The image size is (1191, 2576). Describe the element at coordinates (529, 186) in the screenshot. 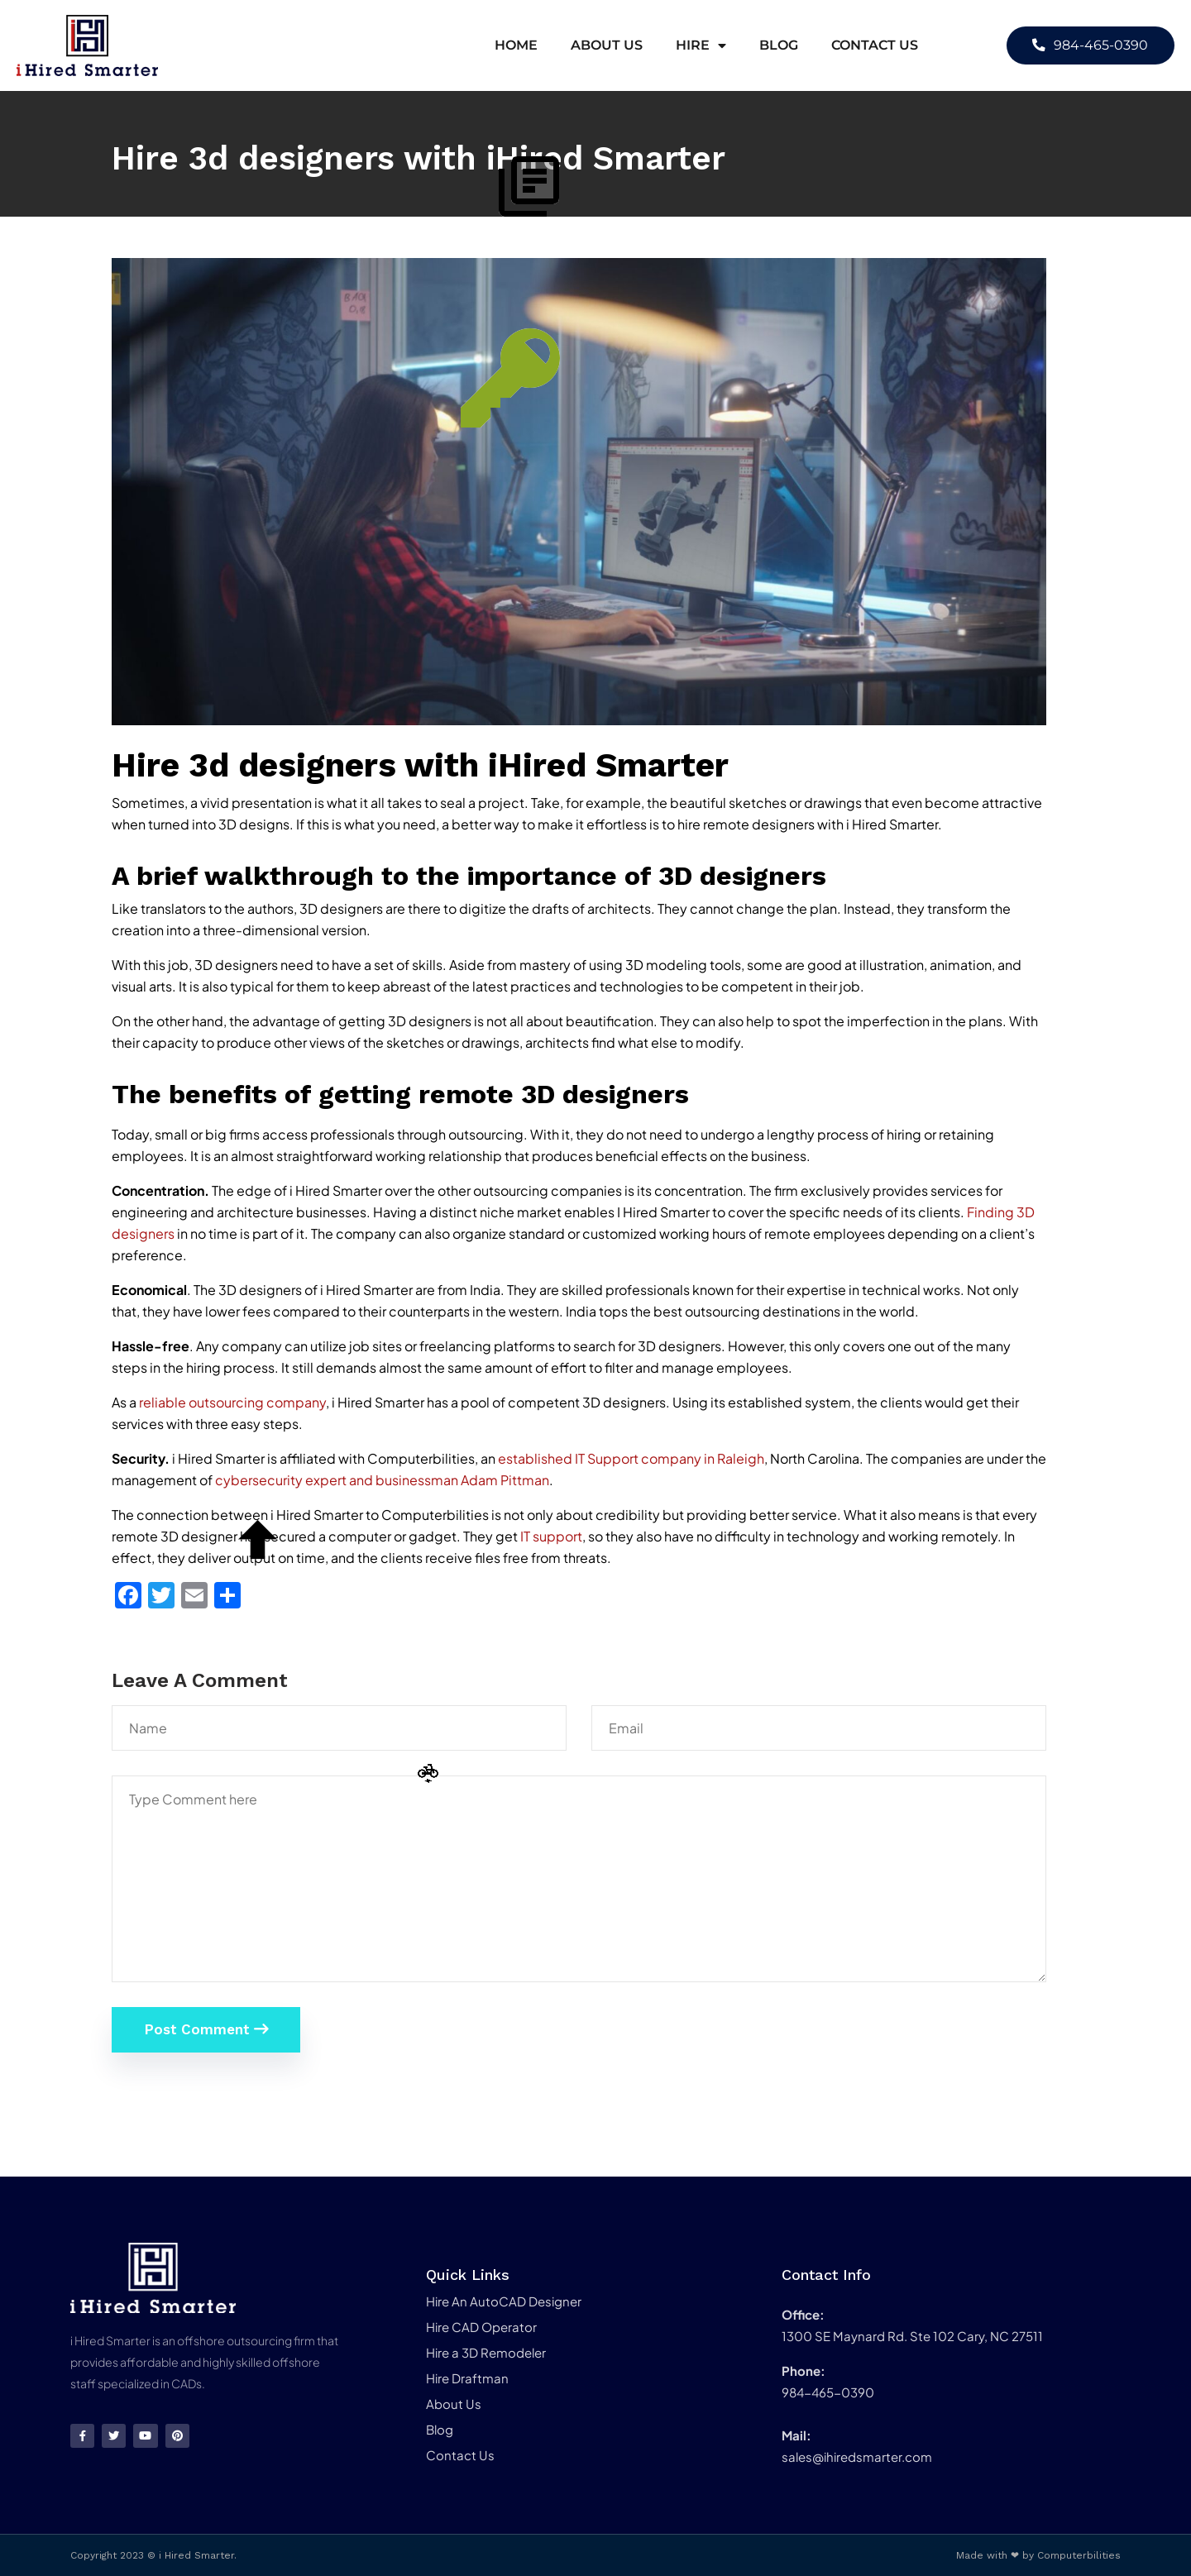

I see `access your library or reading list` at that location.